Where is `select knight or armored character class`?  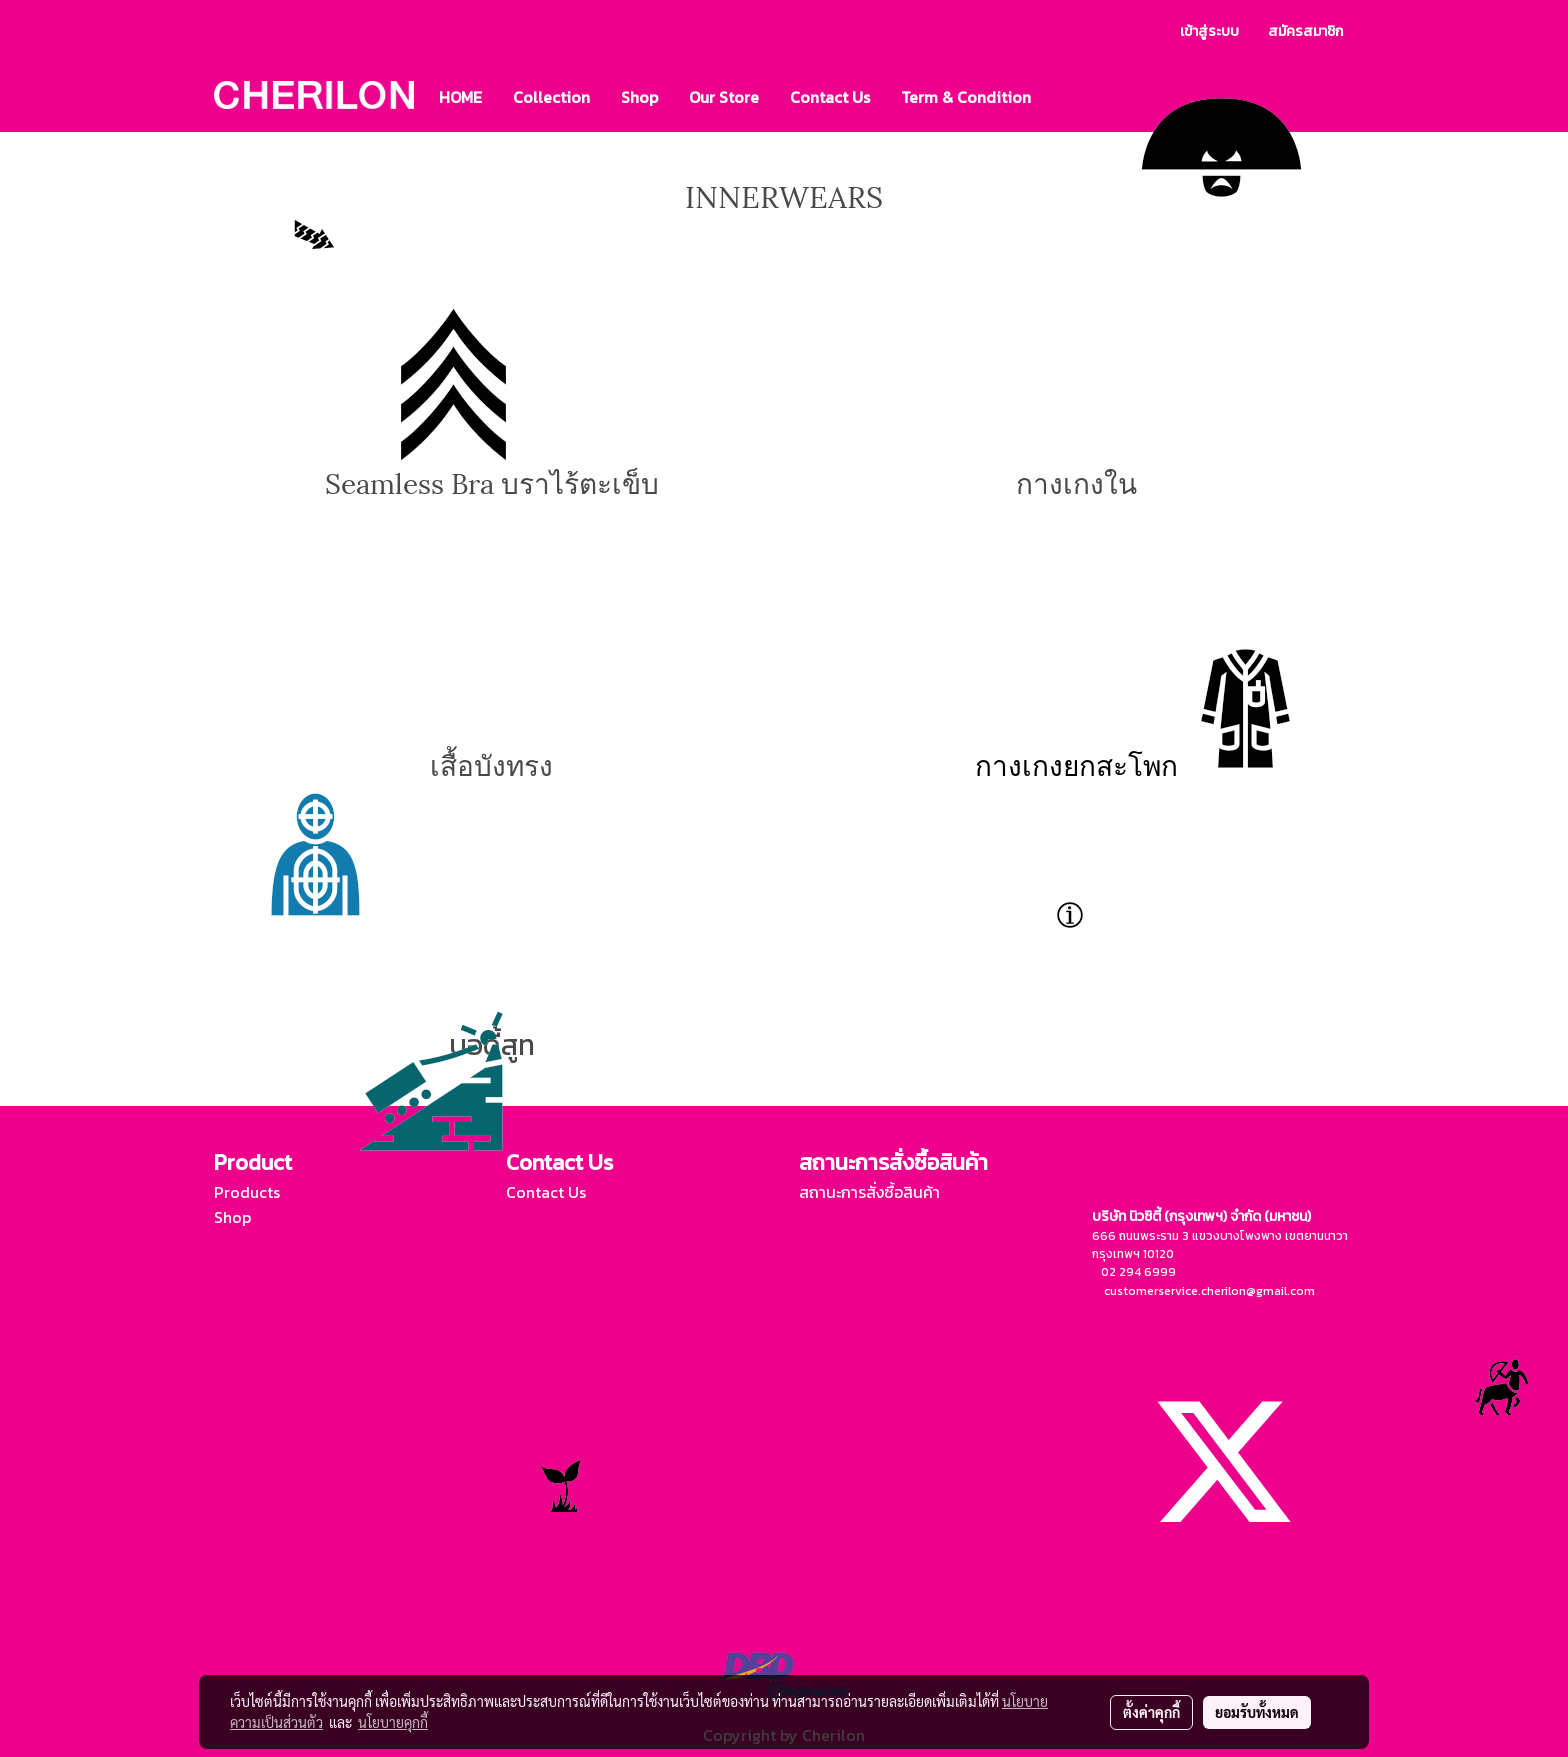
select knight or armored character class is located at coordinates (1221, 150).